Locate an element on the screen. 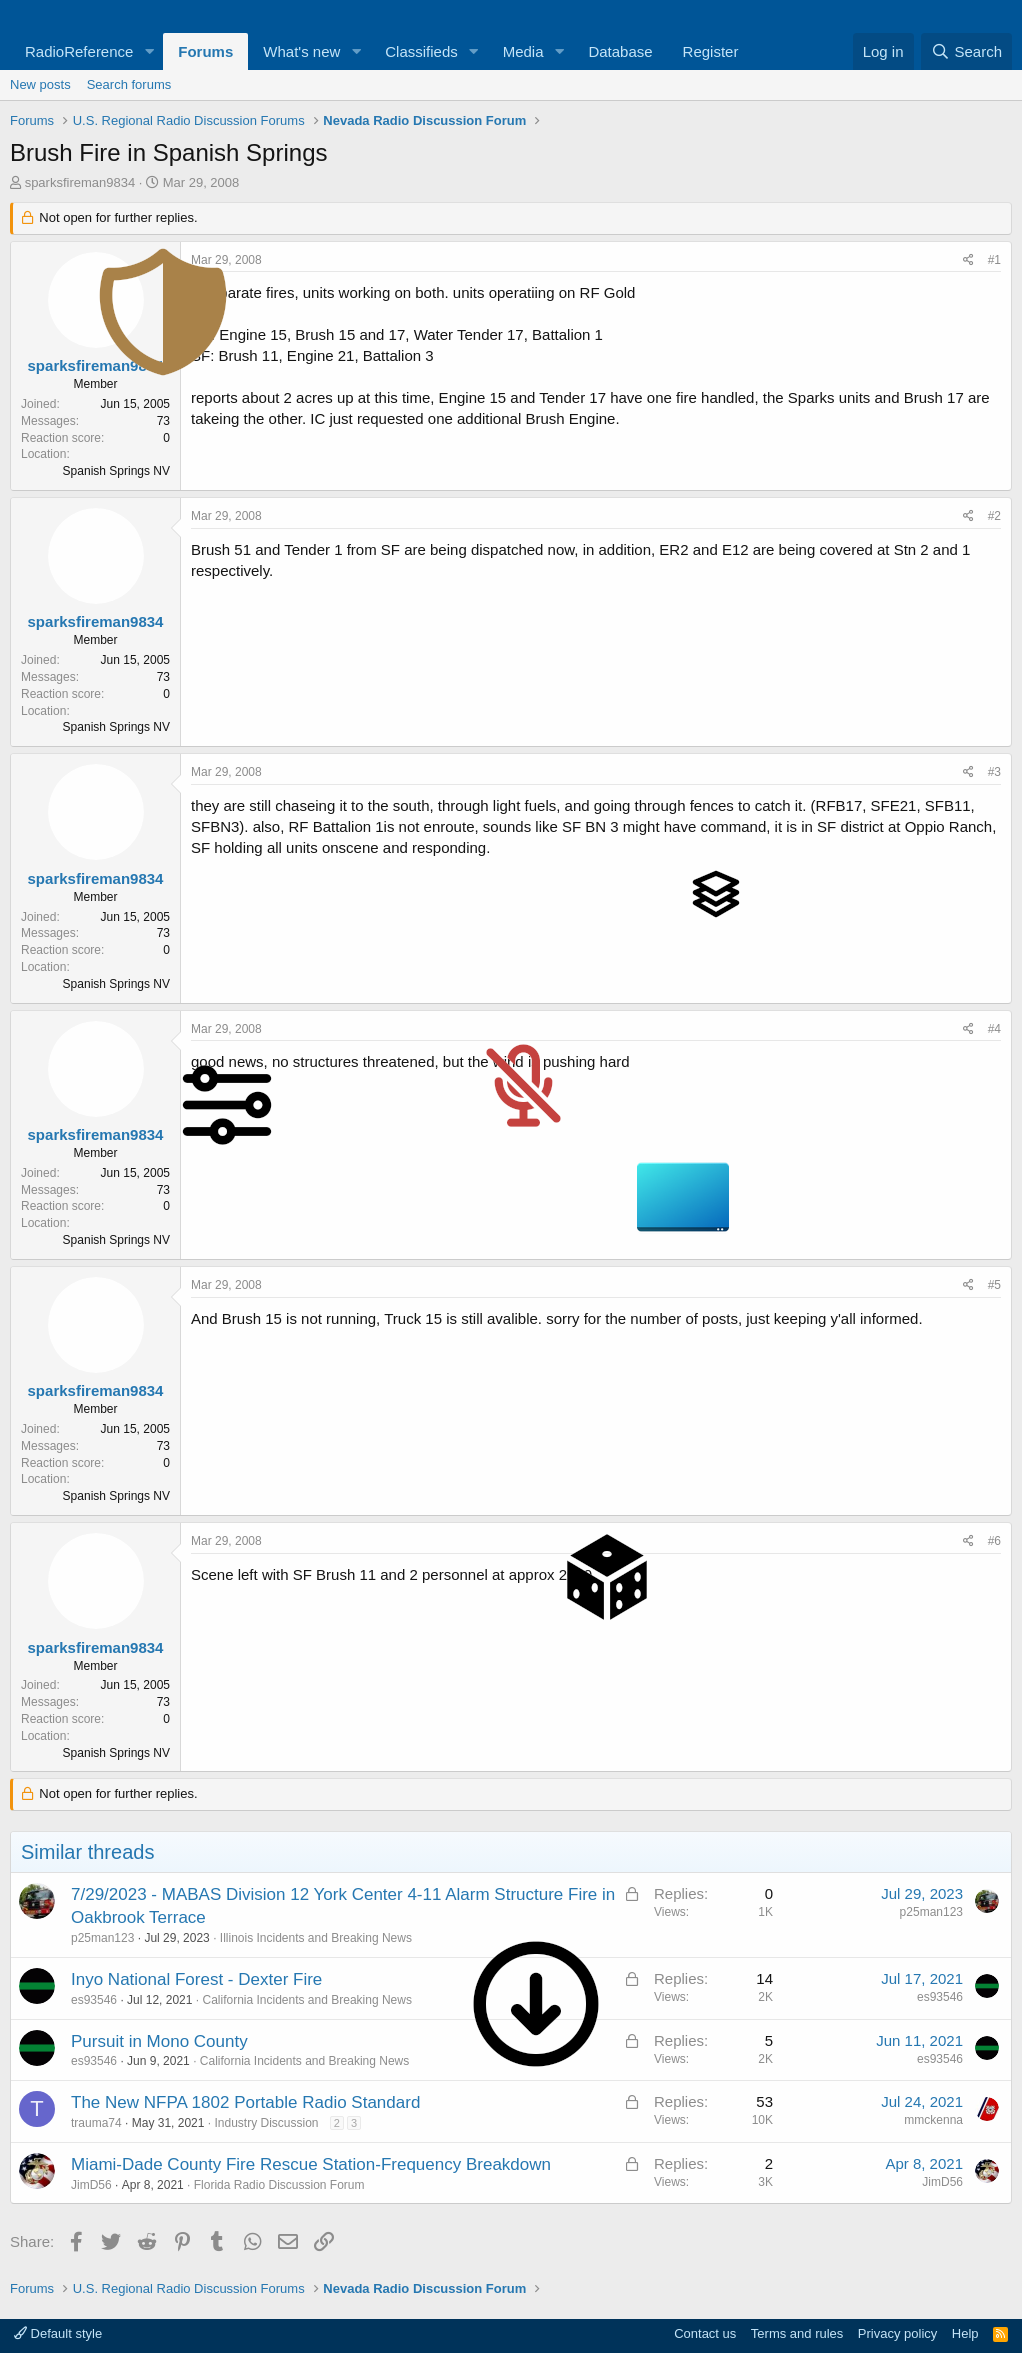 Image resolution: width=1022 pixels, height=2353 pixels. view or manage layers is located at coordinates (716, 894).